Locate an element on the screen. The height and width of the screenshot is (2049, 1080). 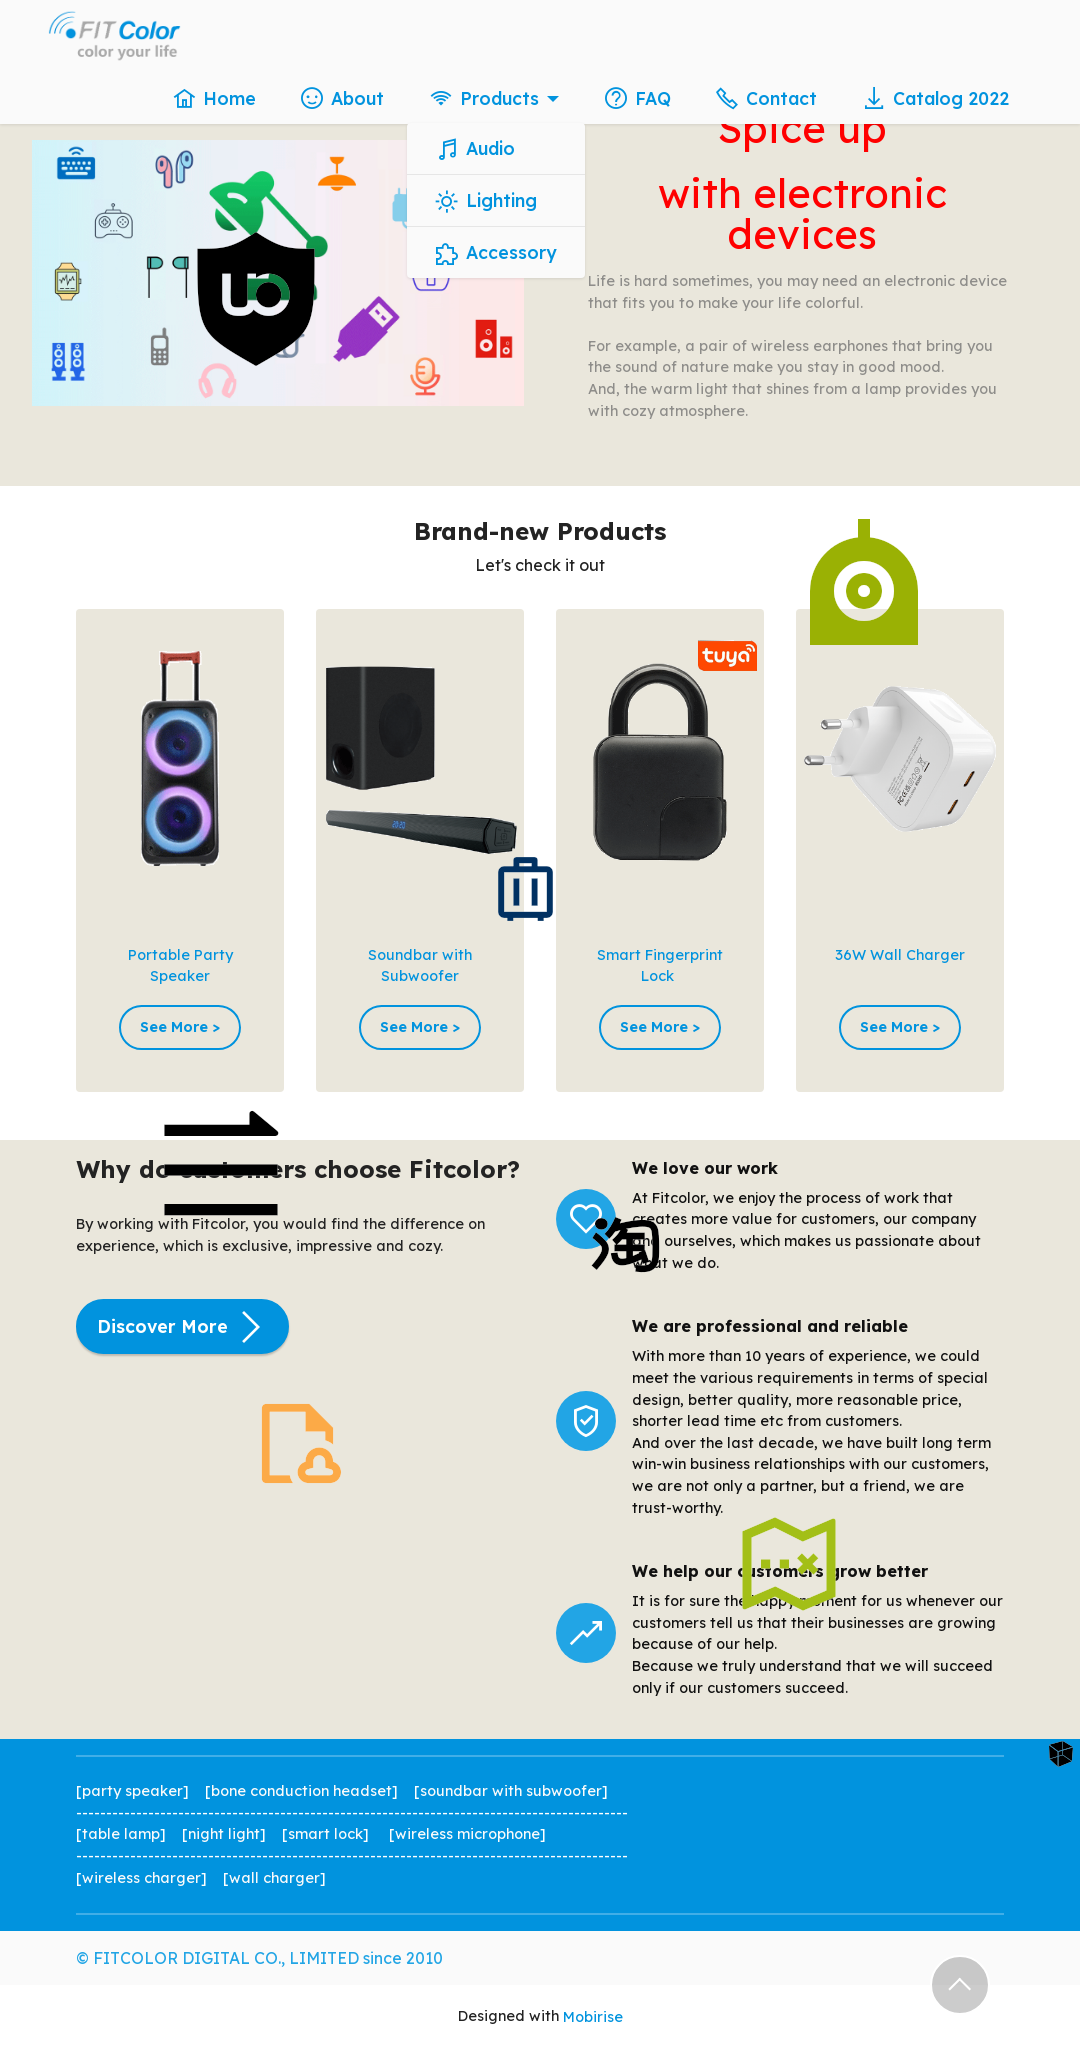
access travel or trip planning features is located at coordinates (525, 887).